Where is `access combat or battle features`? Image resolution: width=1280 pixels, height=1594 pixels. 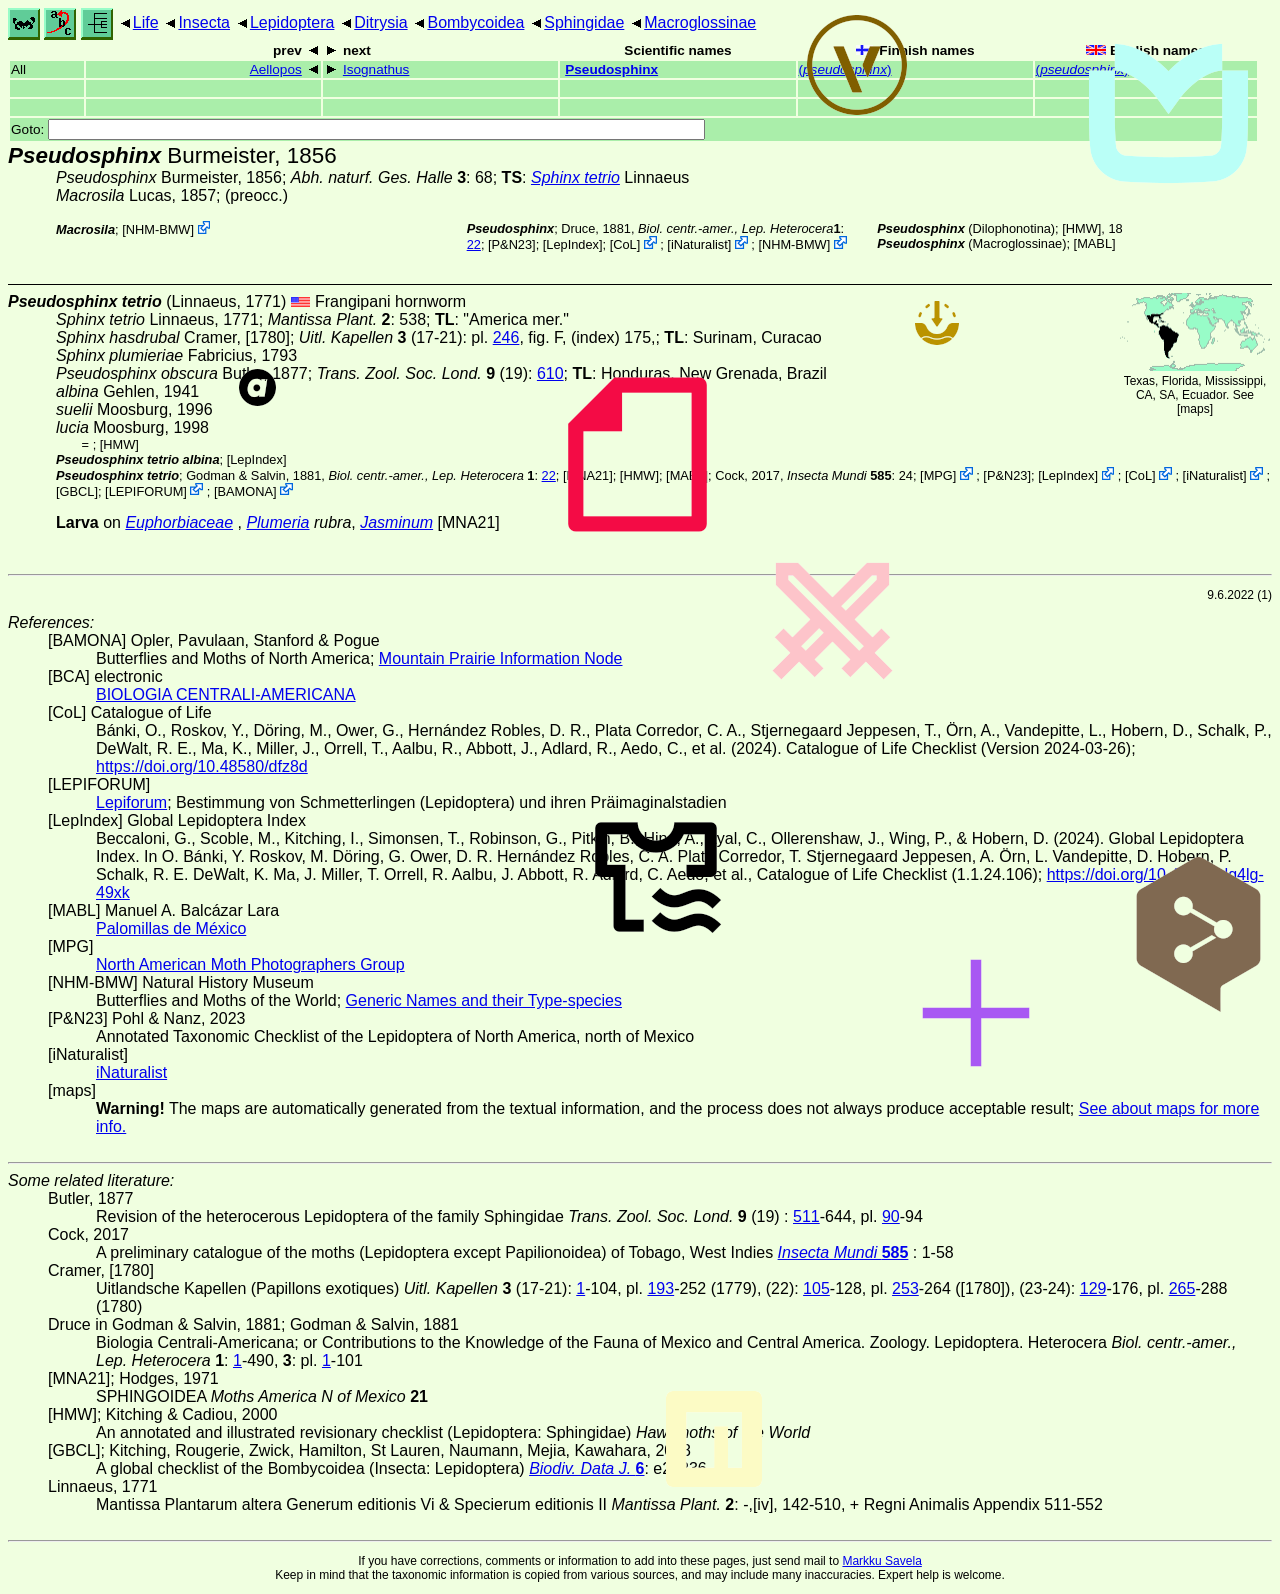 access combat or battle features is located at coordinates (832, 619).